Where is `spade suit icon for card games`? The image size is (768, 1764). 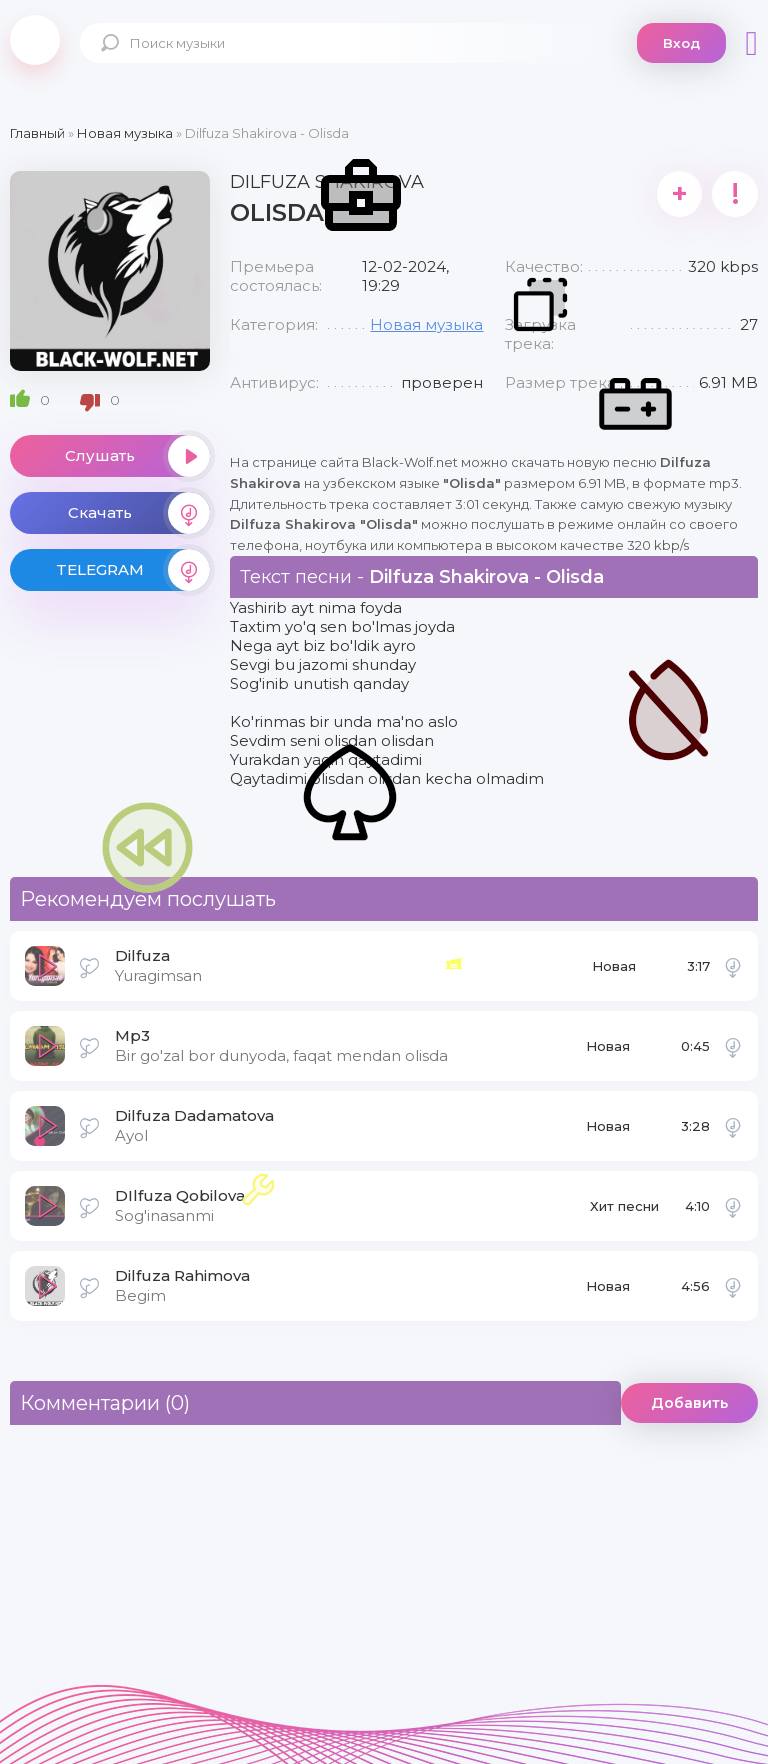 spade suit icon for card games is located at coordinates (350, 794).